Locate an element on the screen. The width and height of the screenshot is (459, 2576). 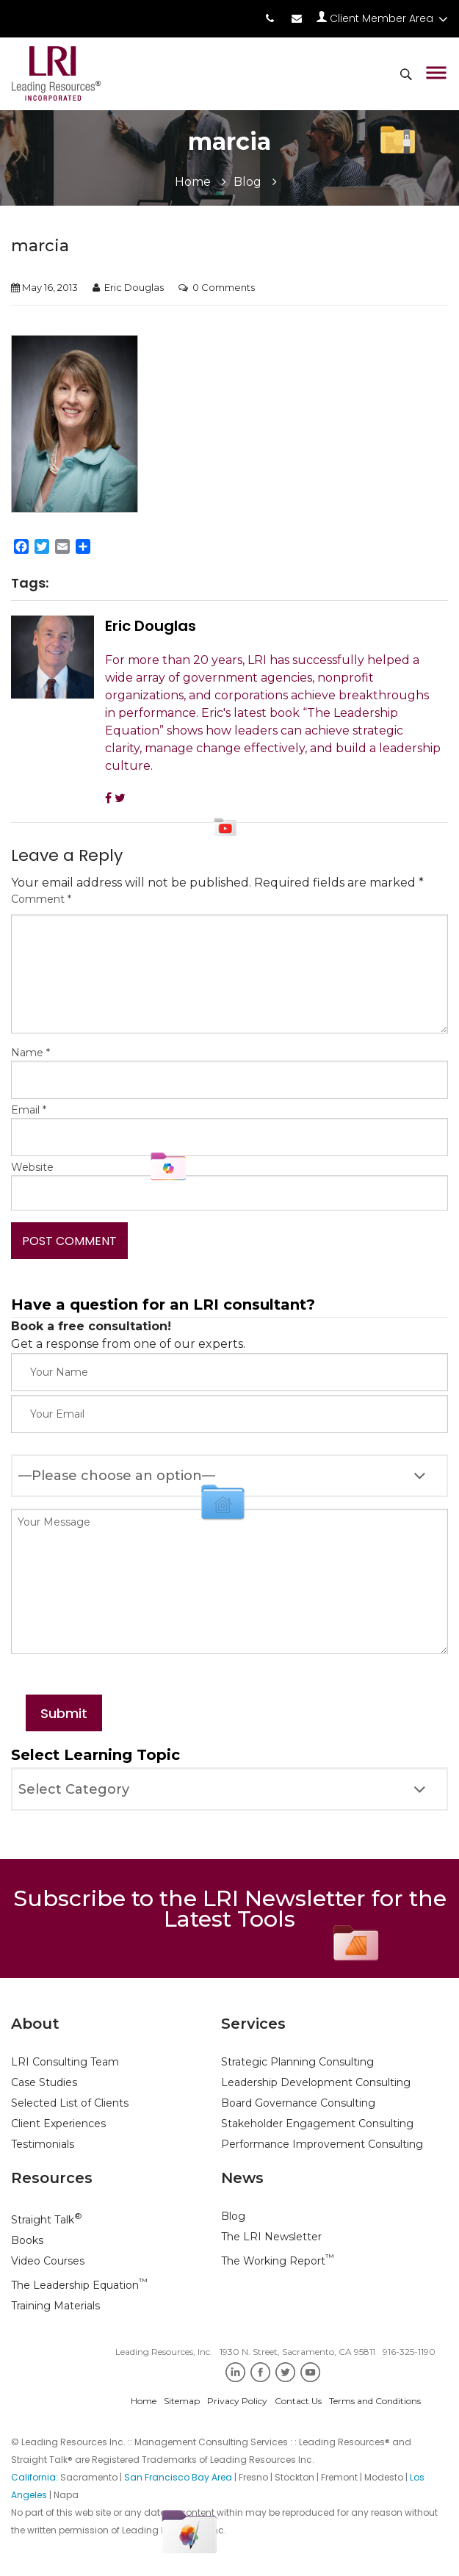
open folder containing YouTube downloads is located at coordinates (225, 827).